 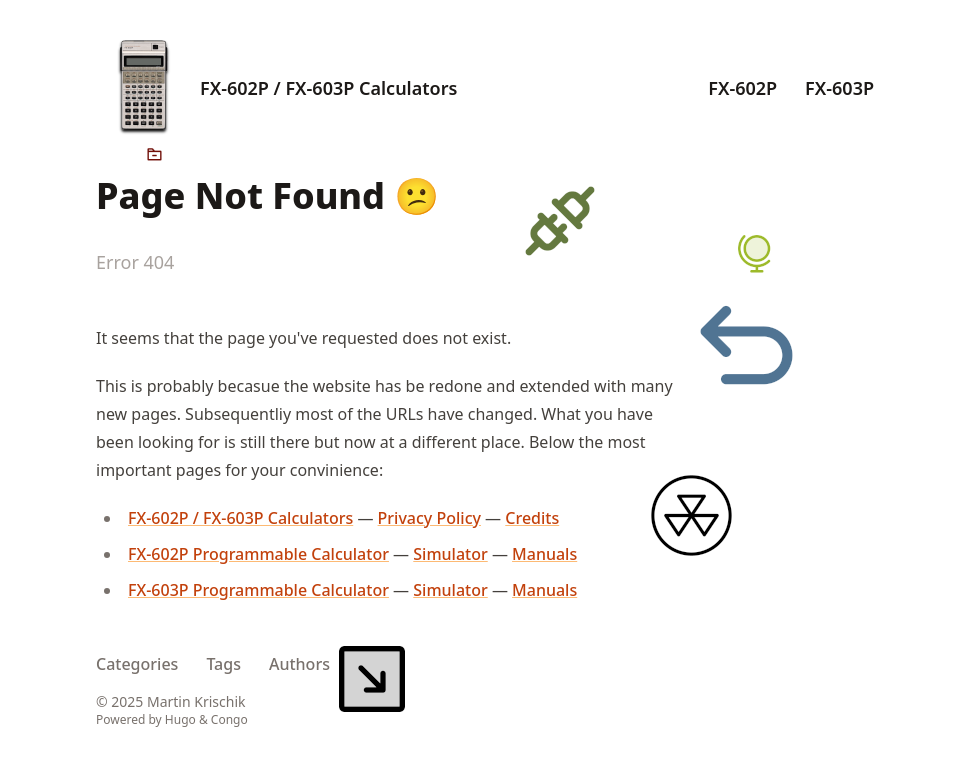 What do you see at coordinates (746, 348) in the screenshot?
I see `undo previous action` at bounding box center [746, 348].